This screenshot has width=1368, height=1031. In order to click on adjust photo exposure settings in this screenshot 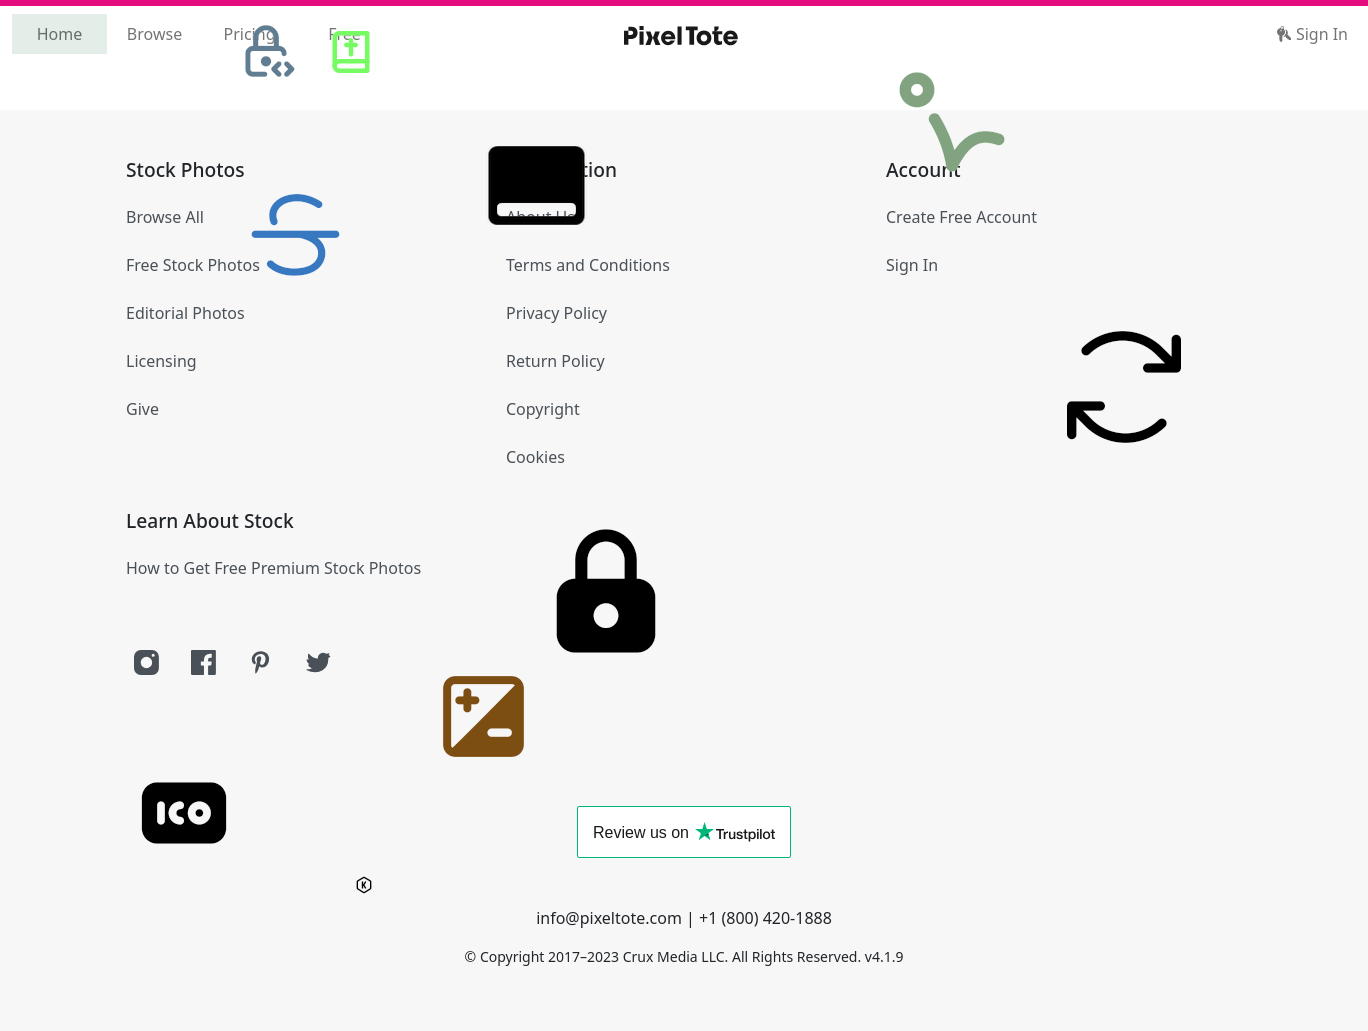, I will do `click(483, 716)`.